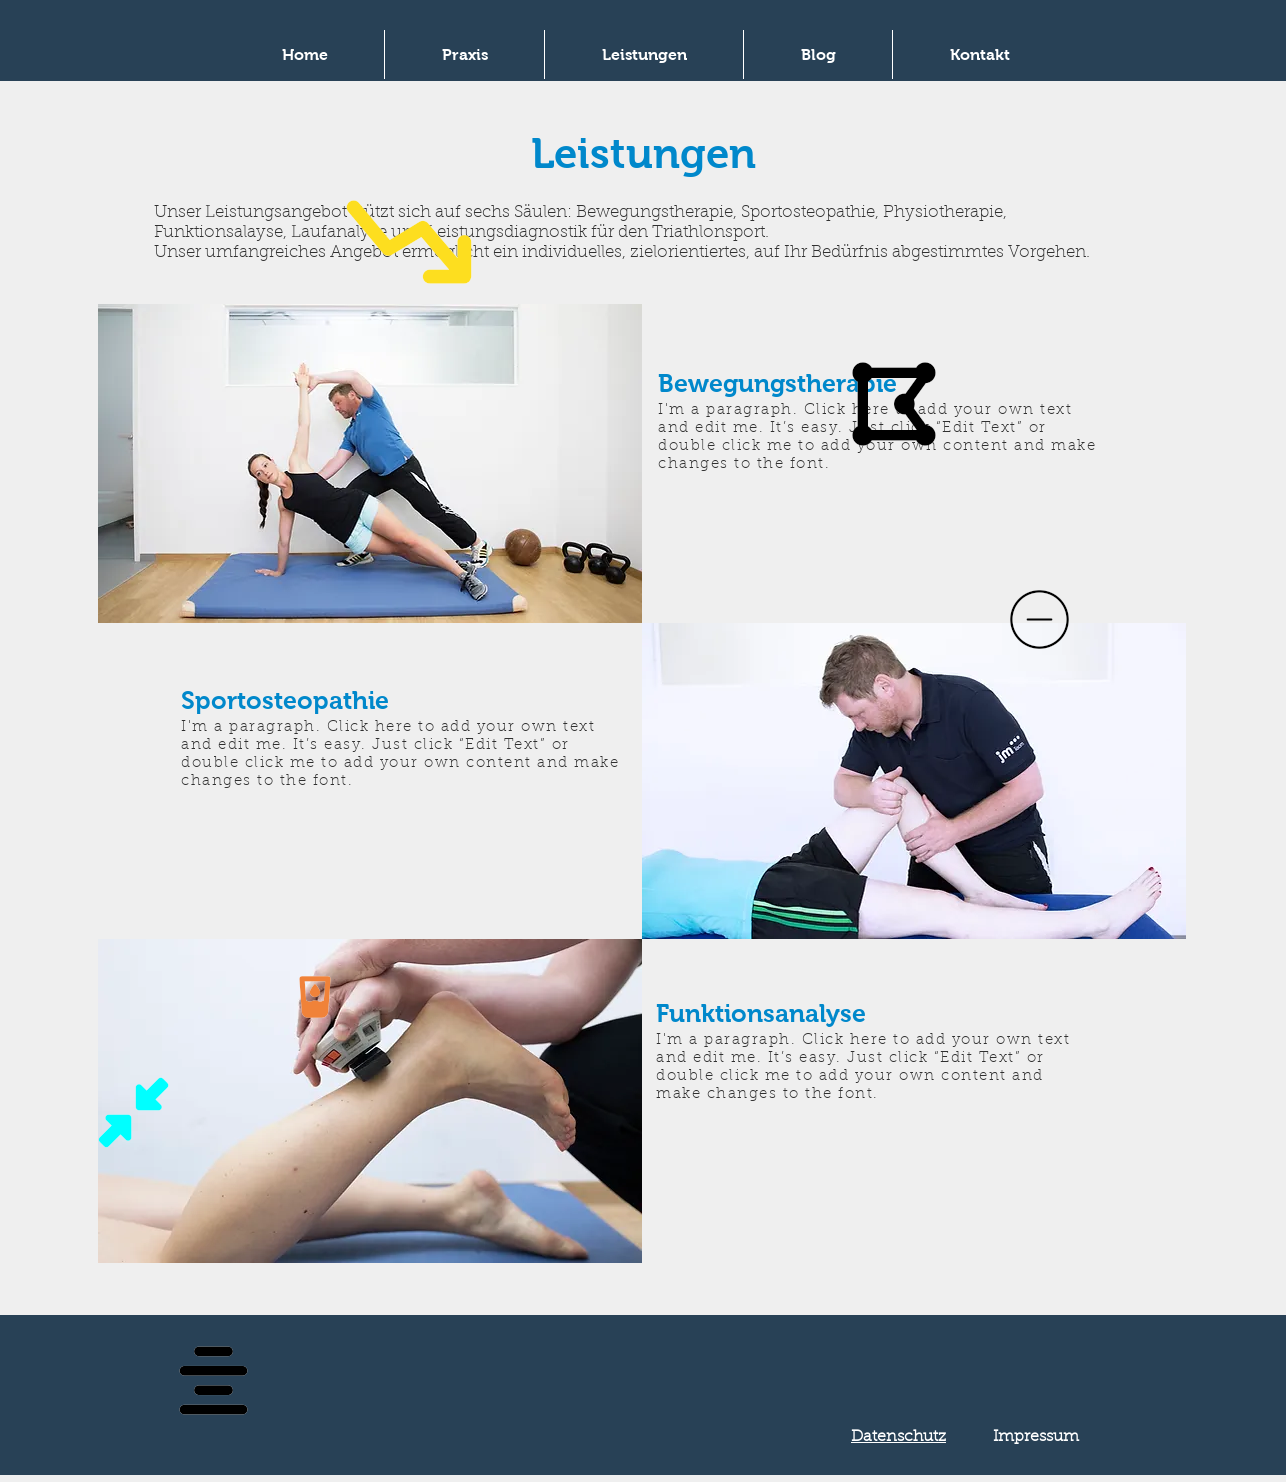 The image size is (1286, 1482). Describe the element at coordinates (213, 1380) in the screenshot. I see `center align text` at that location.